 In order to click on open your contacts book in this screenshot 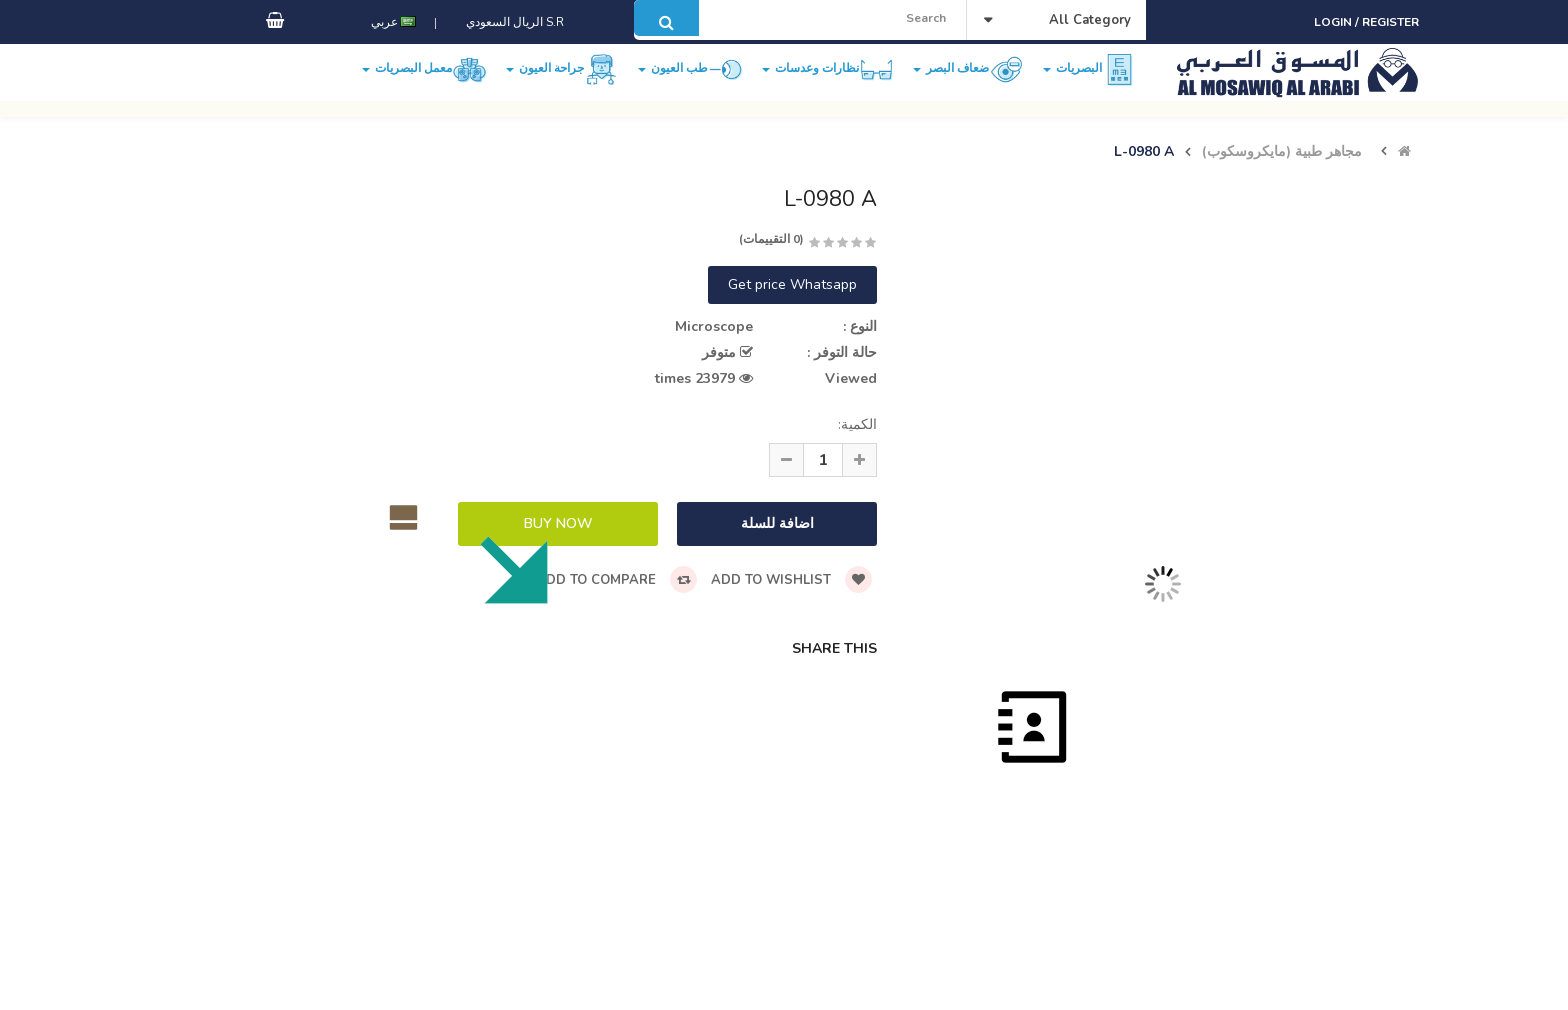, I will do `click(1034, 727)`.